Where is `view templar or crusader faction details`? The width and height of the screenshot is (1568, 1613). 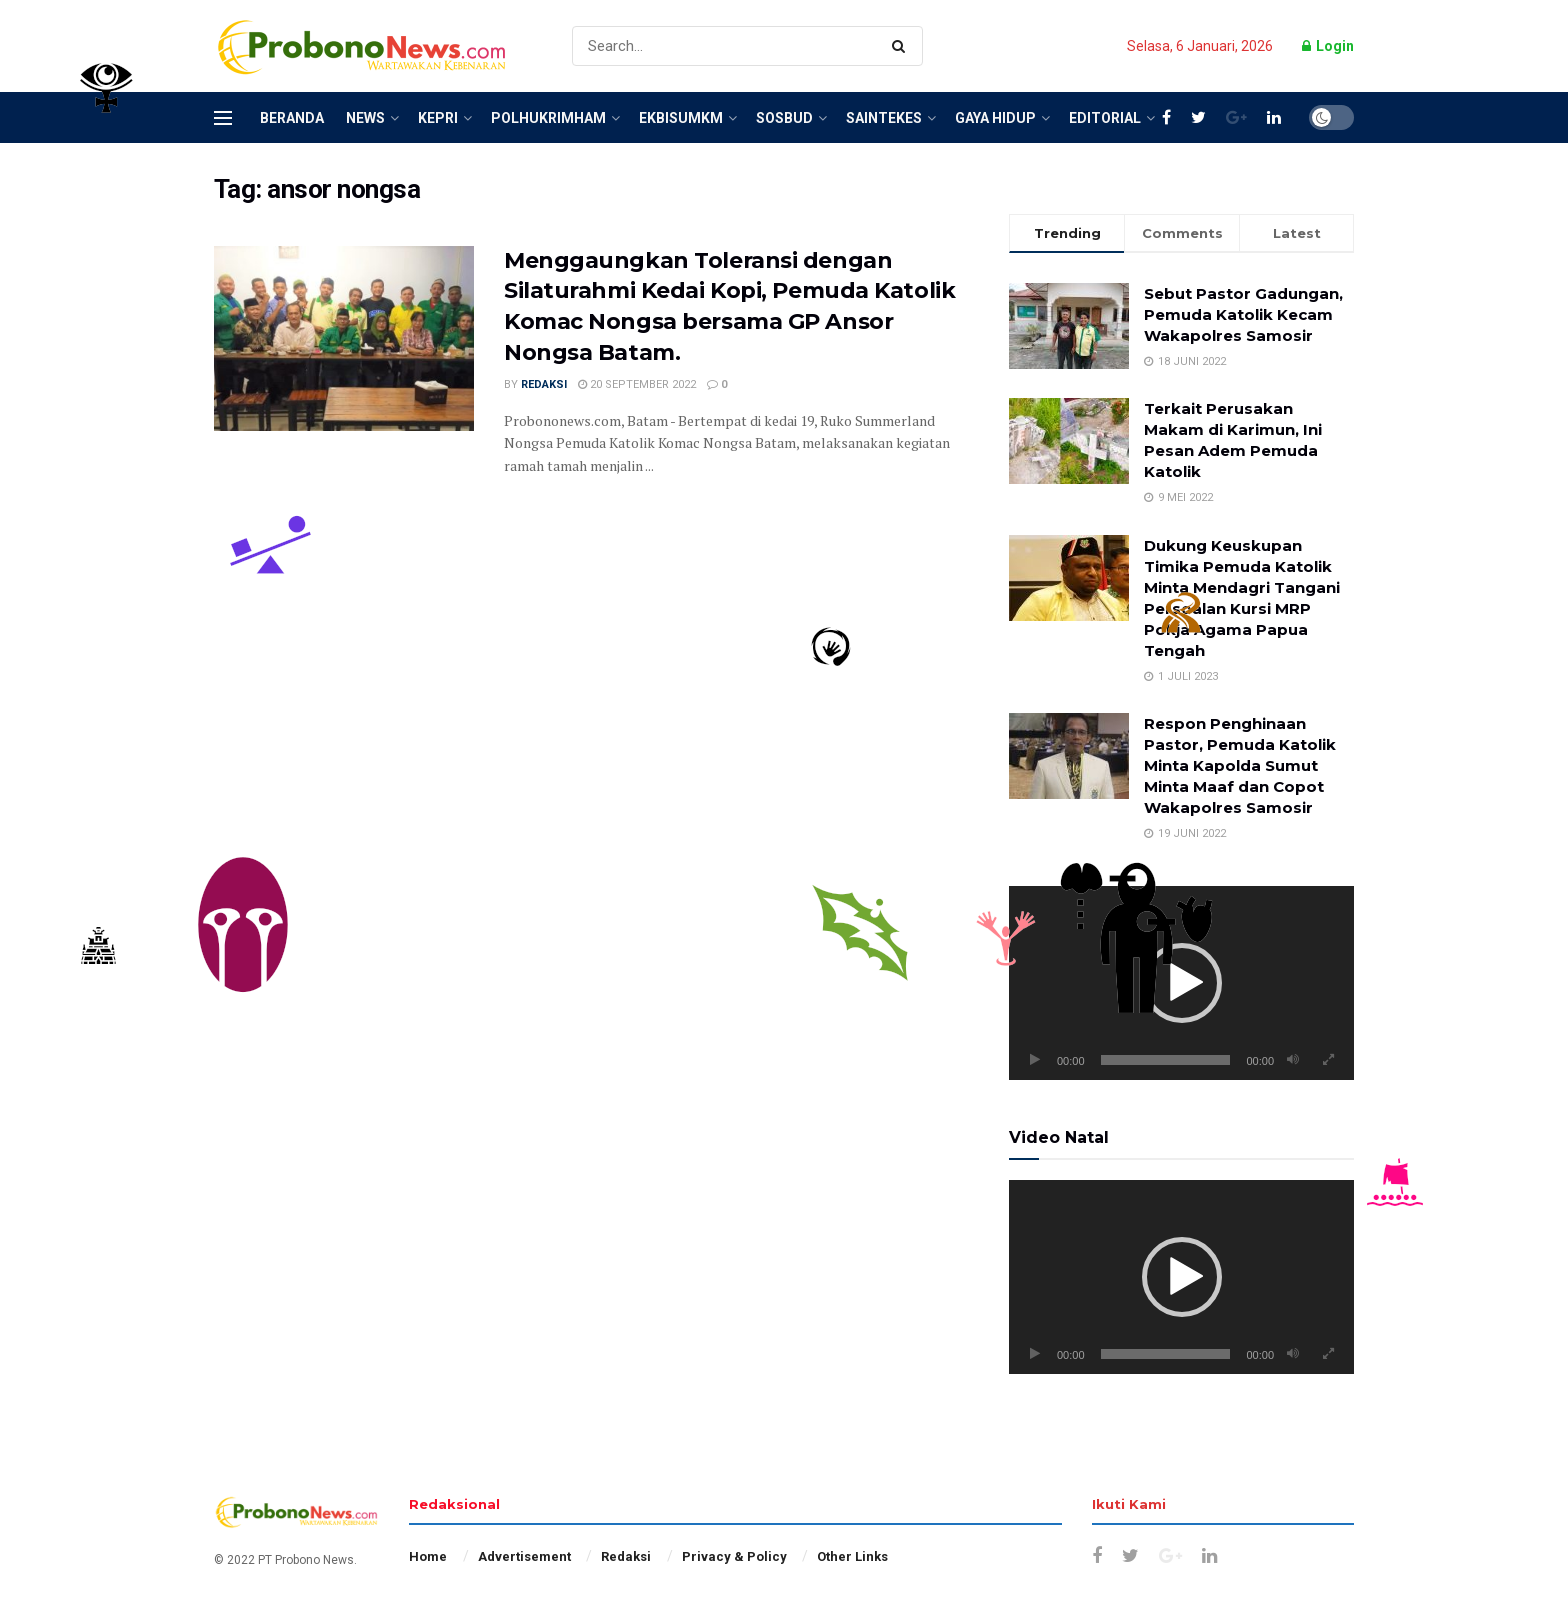 view templar or crusader faction details is located at coordinates (107, 86).